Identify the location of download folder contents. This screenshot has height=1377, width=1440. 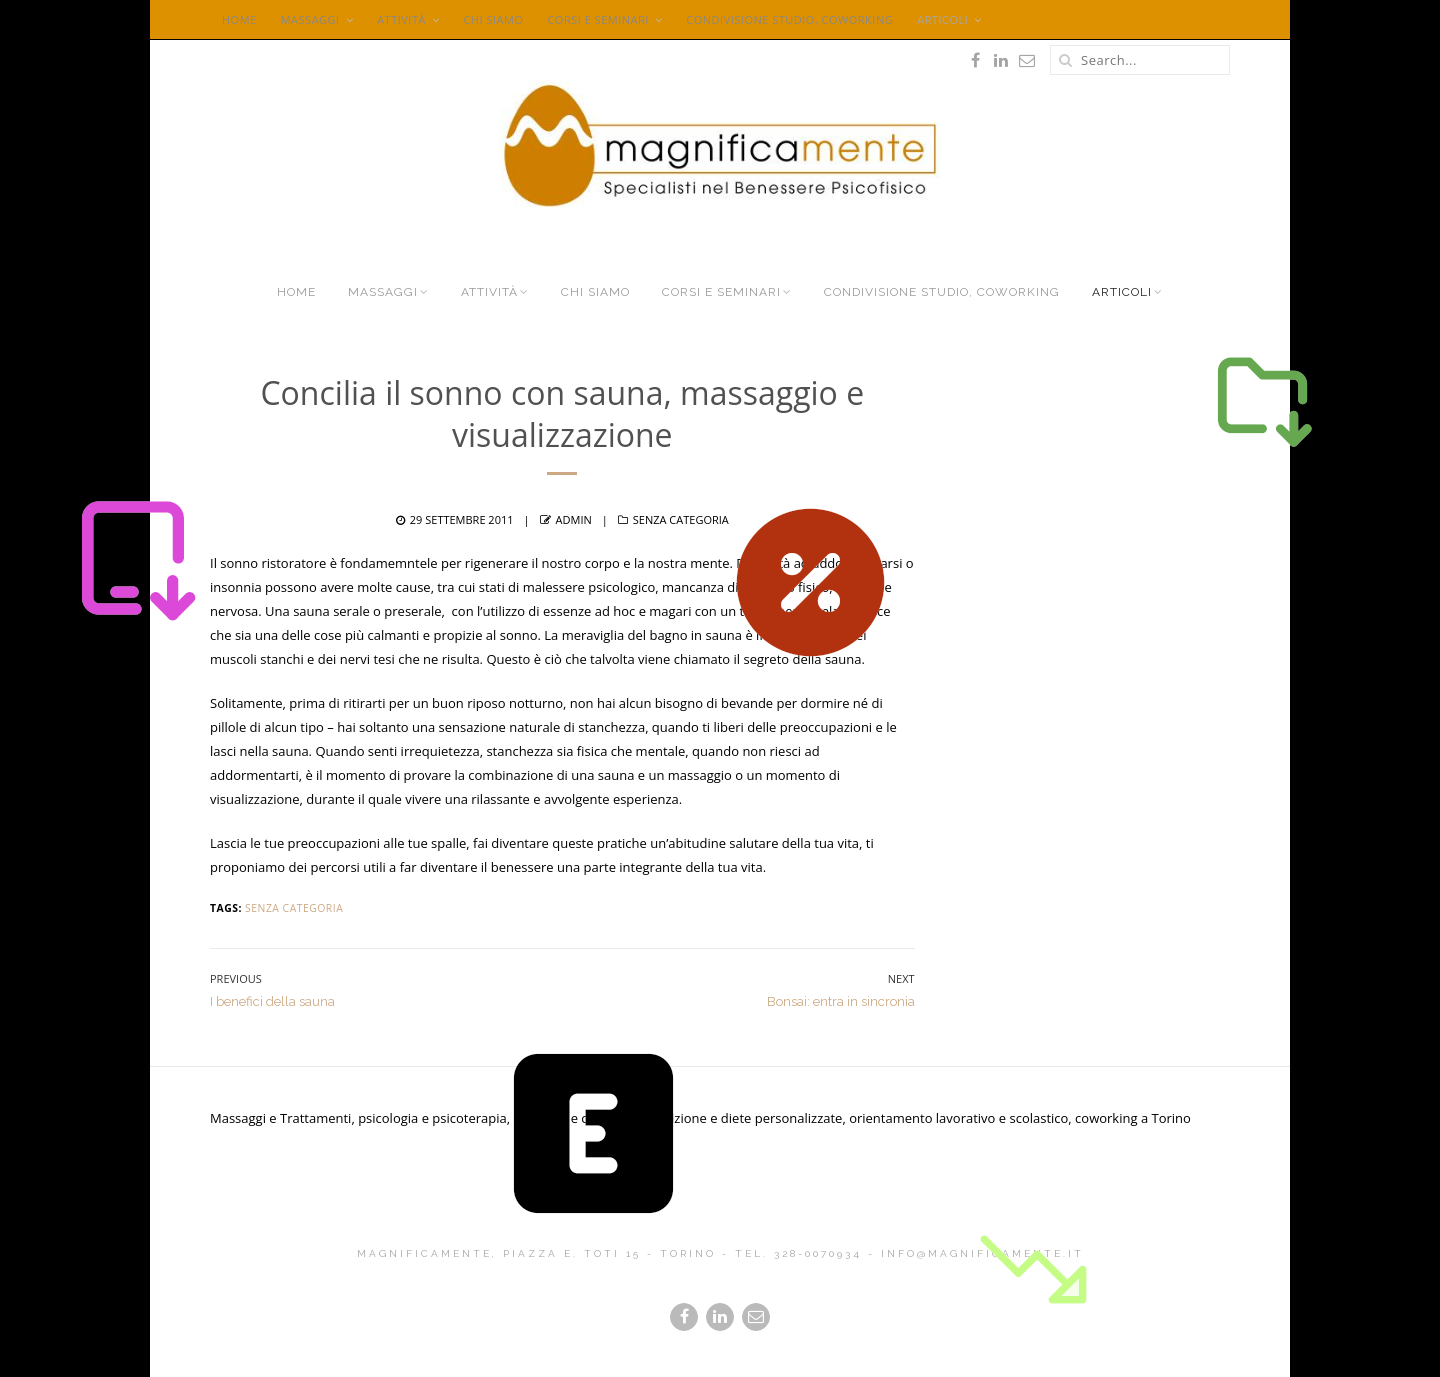
(1262, 397).